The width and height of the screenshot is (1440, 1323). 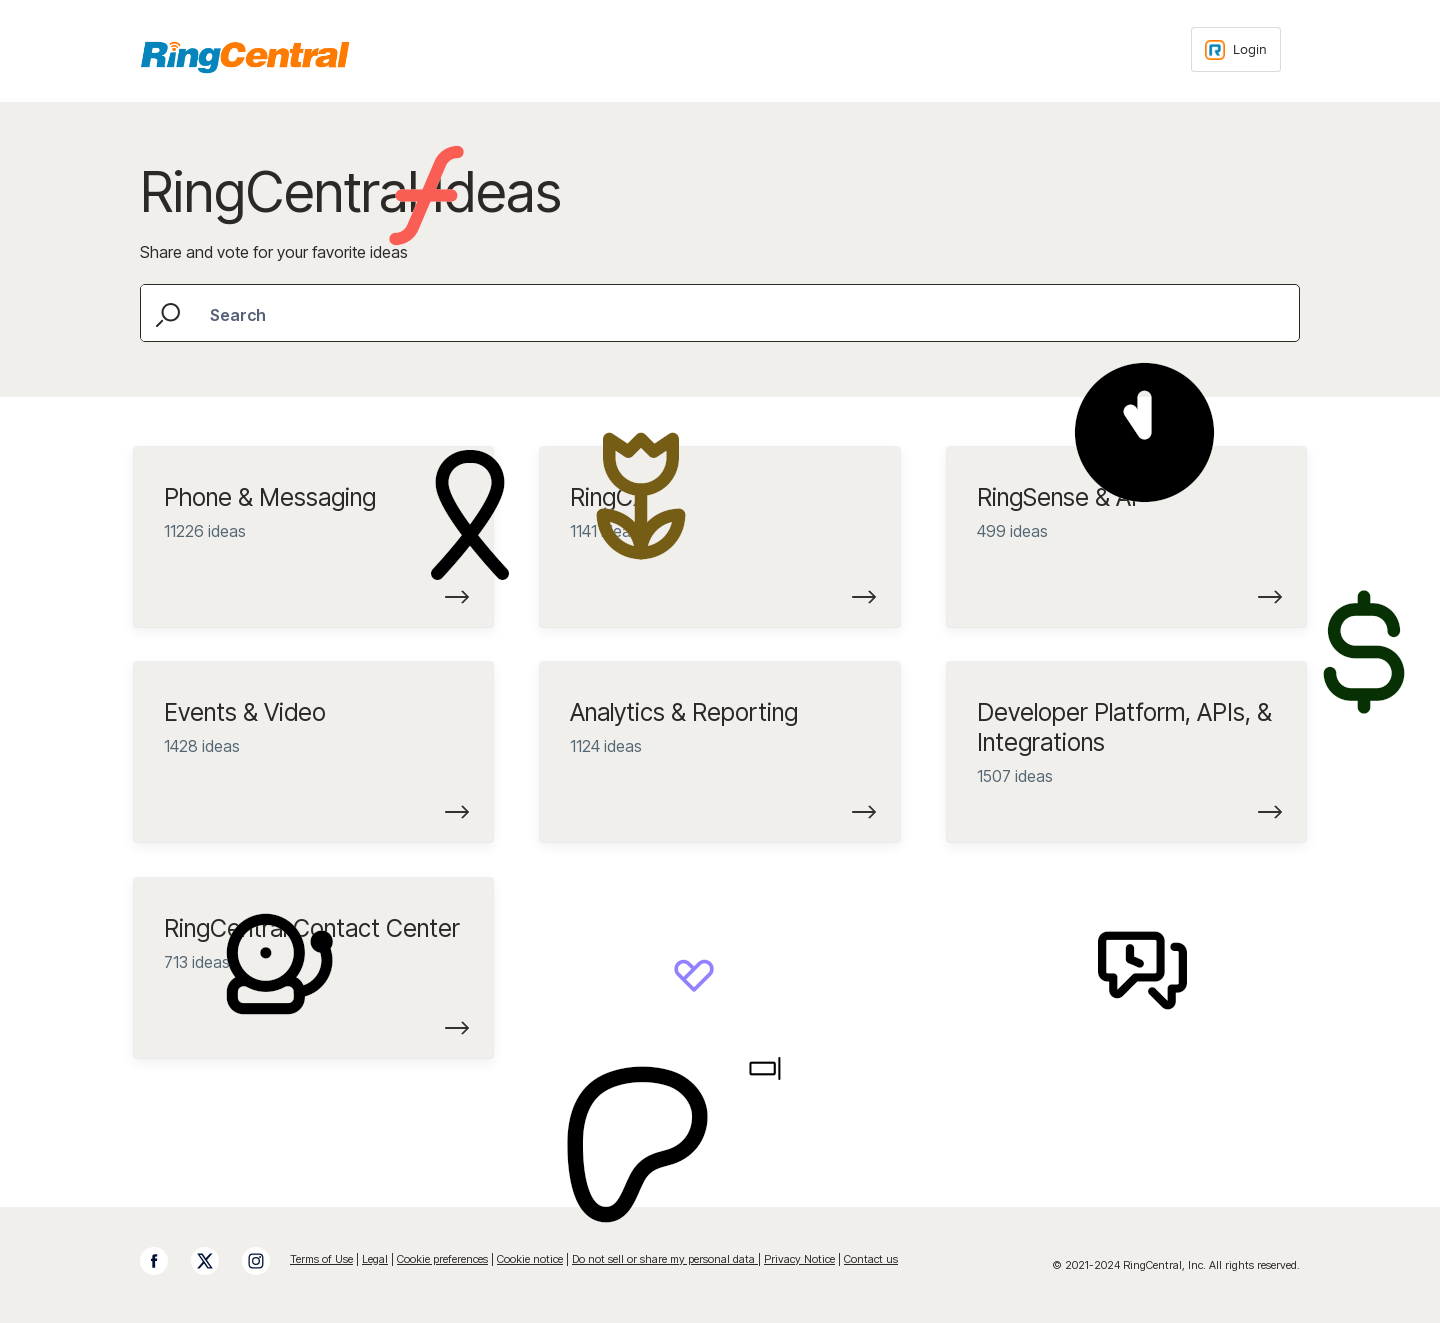 I want to click on open Google Fit app, so click(x=694, y=975).